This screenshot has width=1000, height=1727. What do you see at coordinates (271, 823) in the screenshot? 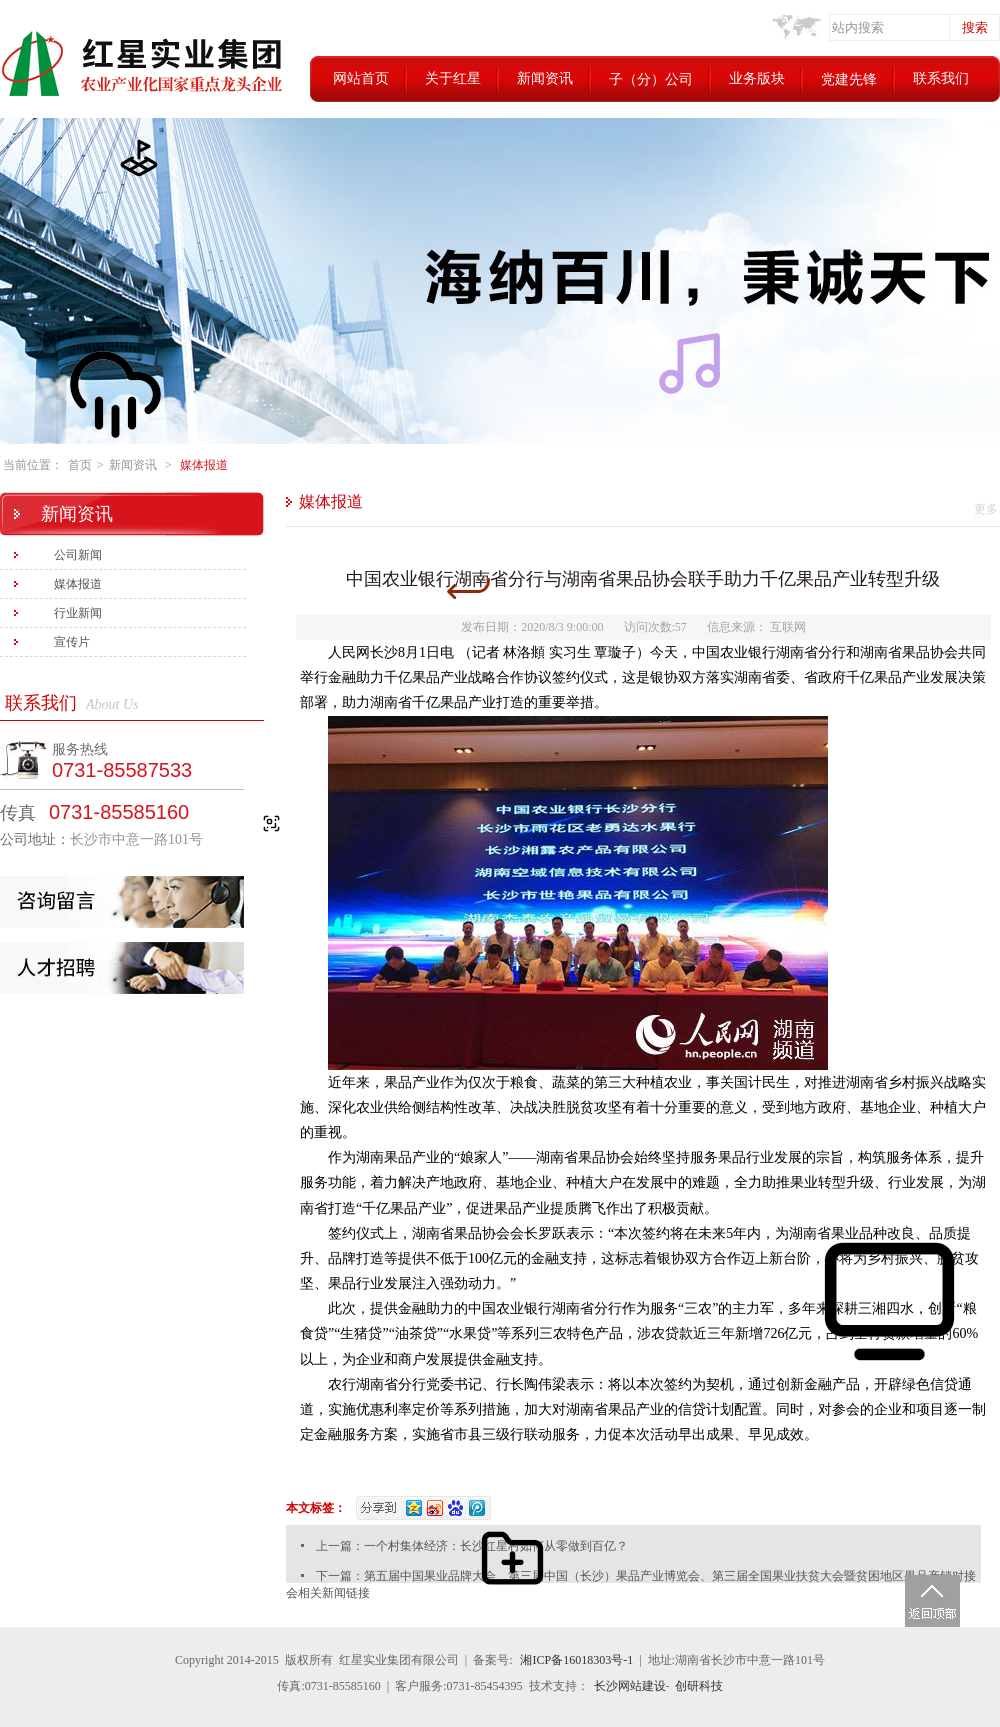
I see `scan a QR code` at bounding box center [271, 823].